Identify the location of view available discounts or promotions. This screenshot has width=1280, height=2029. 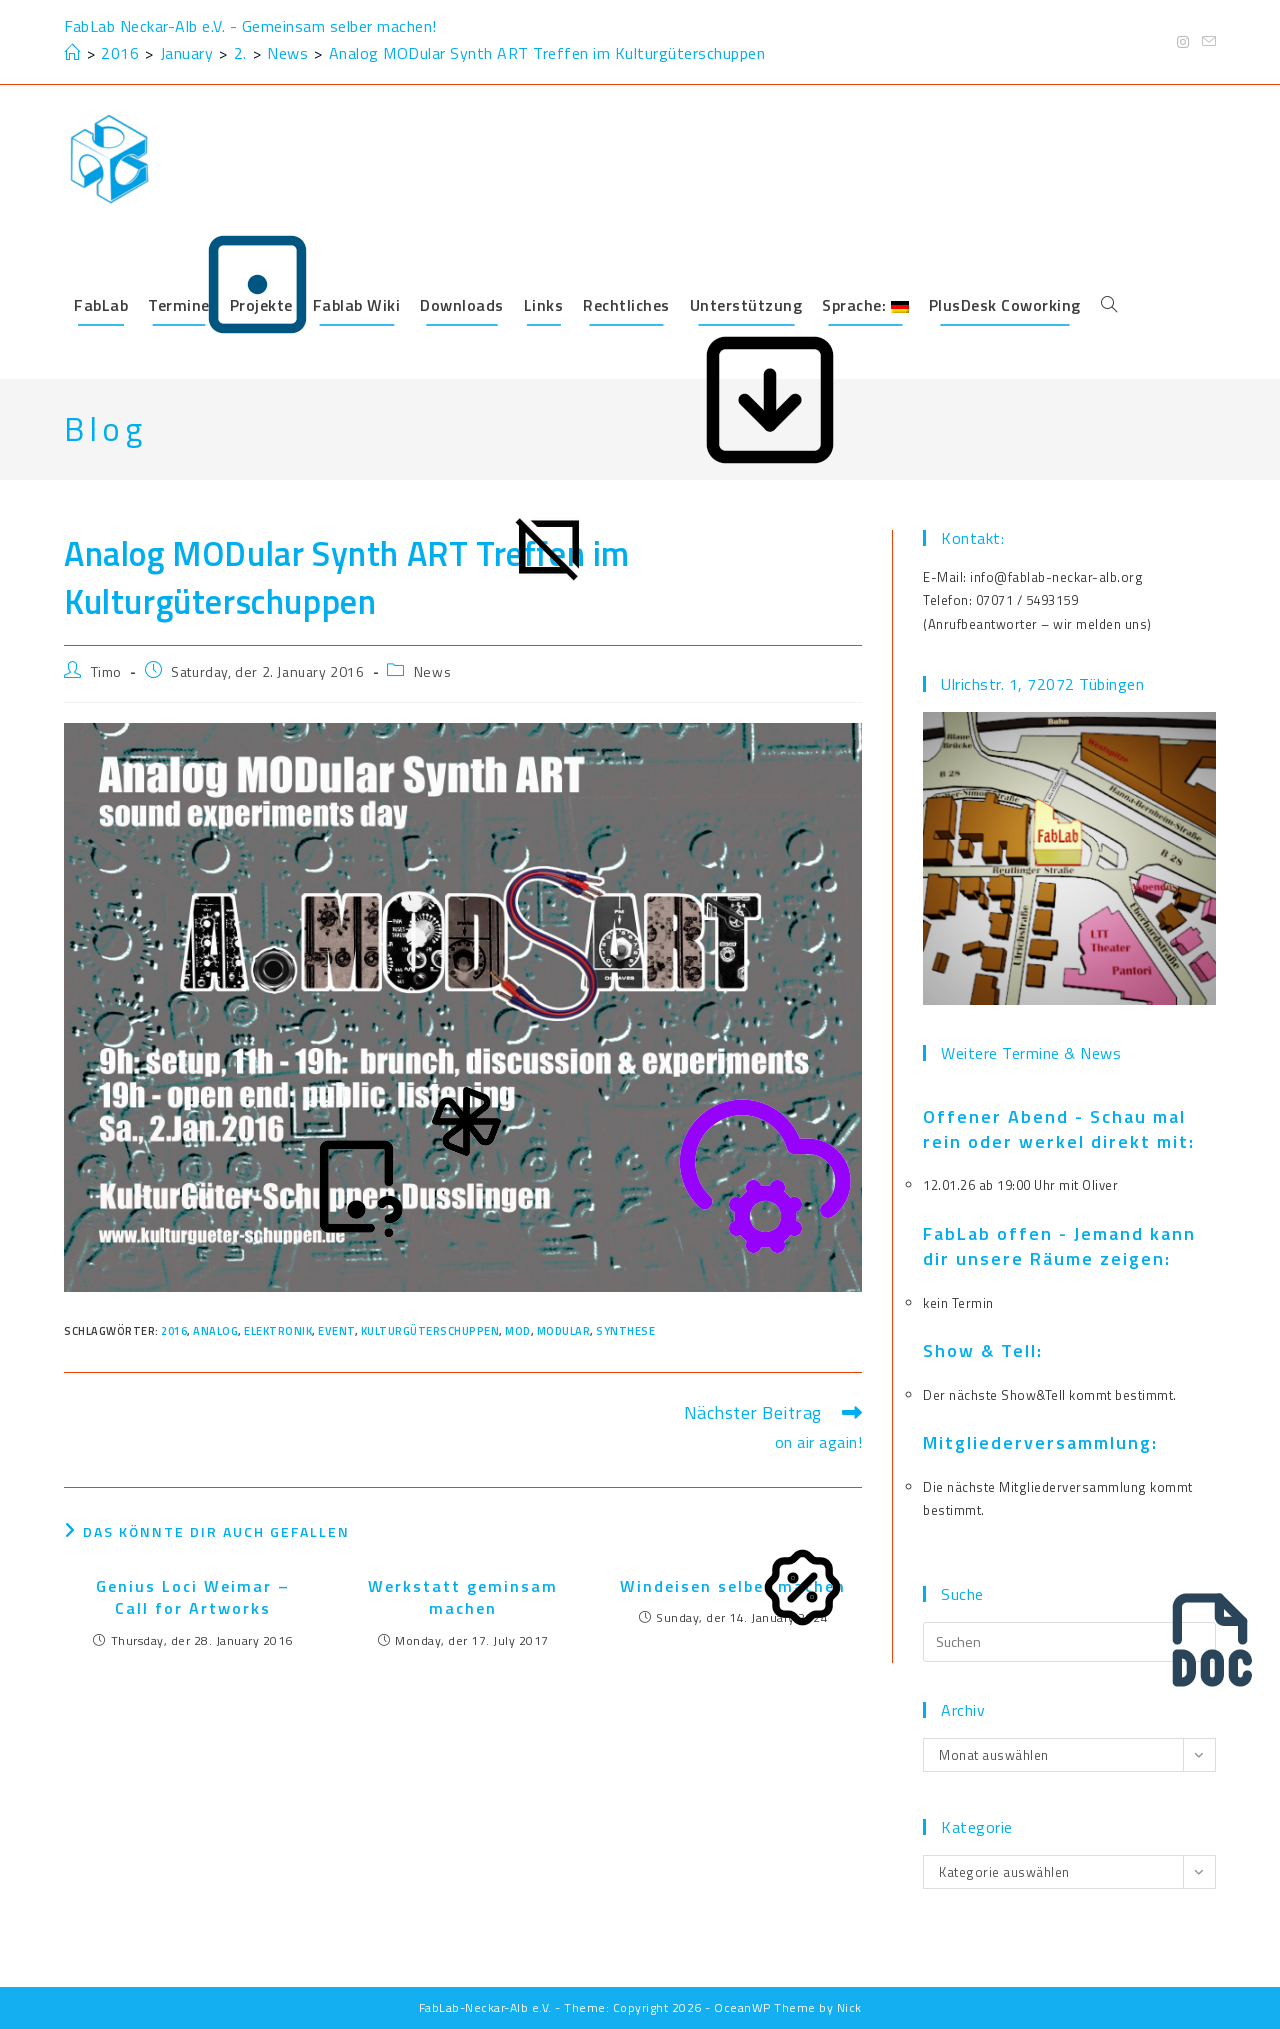
(802, 1587).